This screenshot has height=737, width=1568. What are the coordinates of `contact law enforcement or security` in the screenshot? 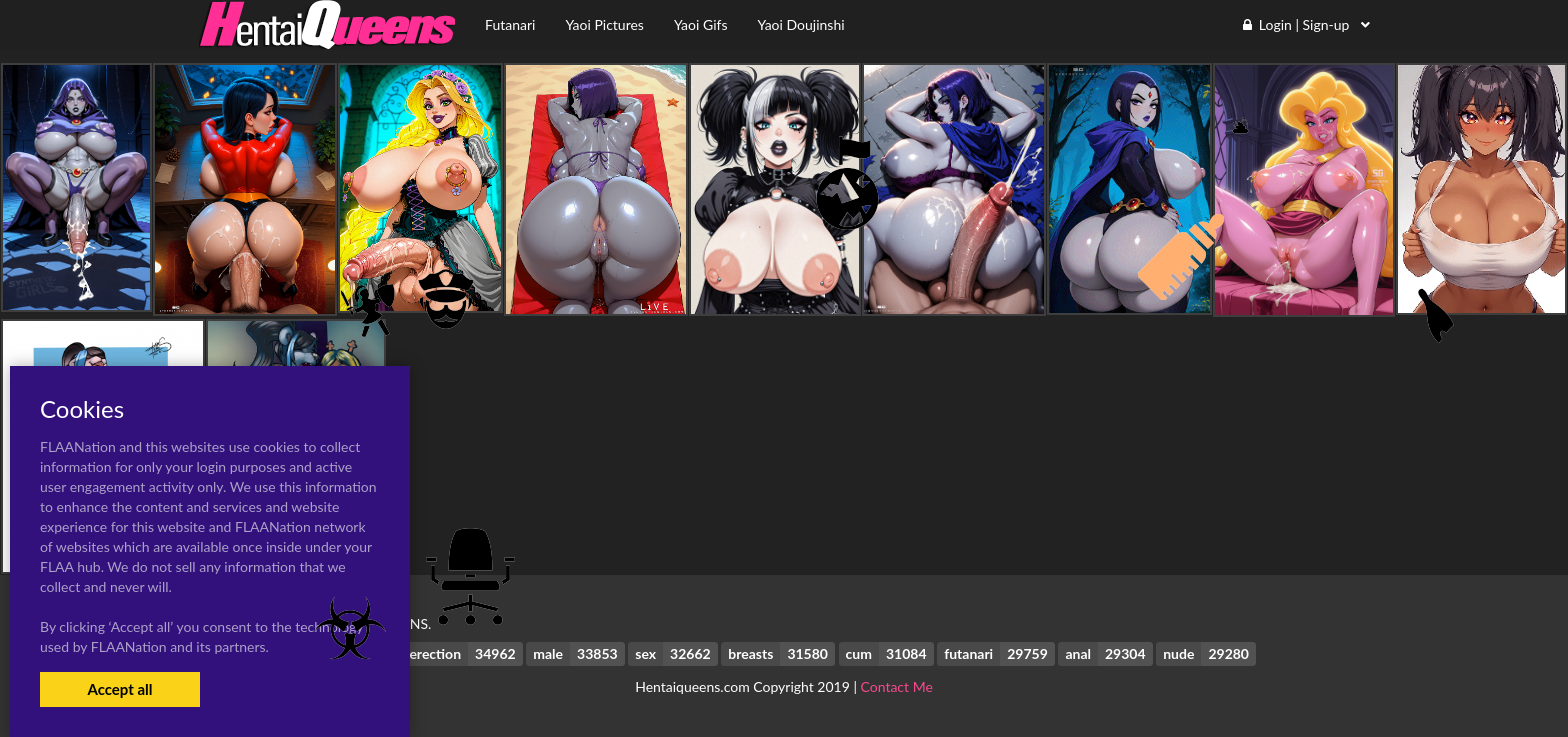 It's located at (446, 299).